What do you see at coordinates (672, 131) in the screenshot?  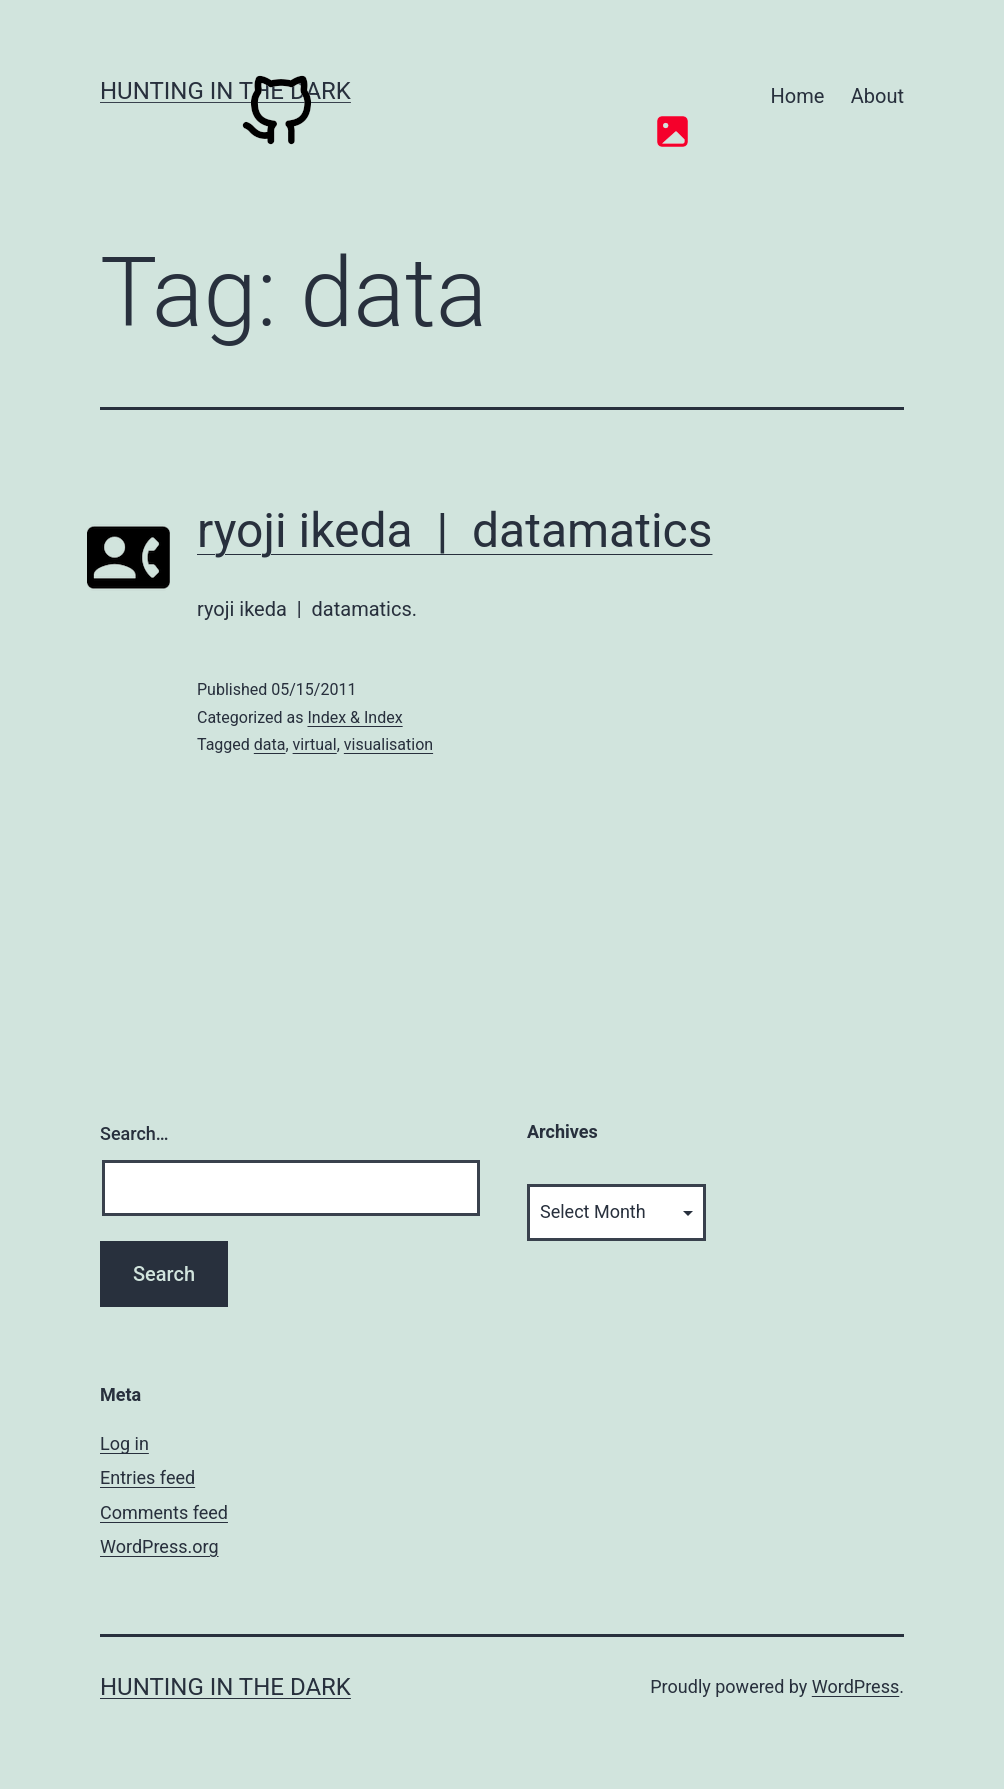 I see `view image or photo` at bounding box center [672, 131].